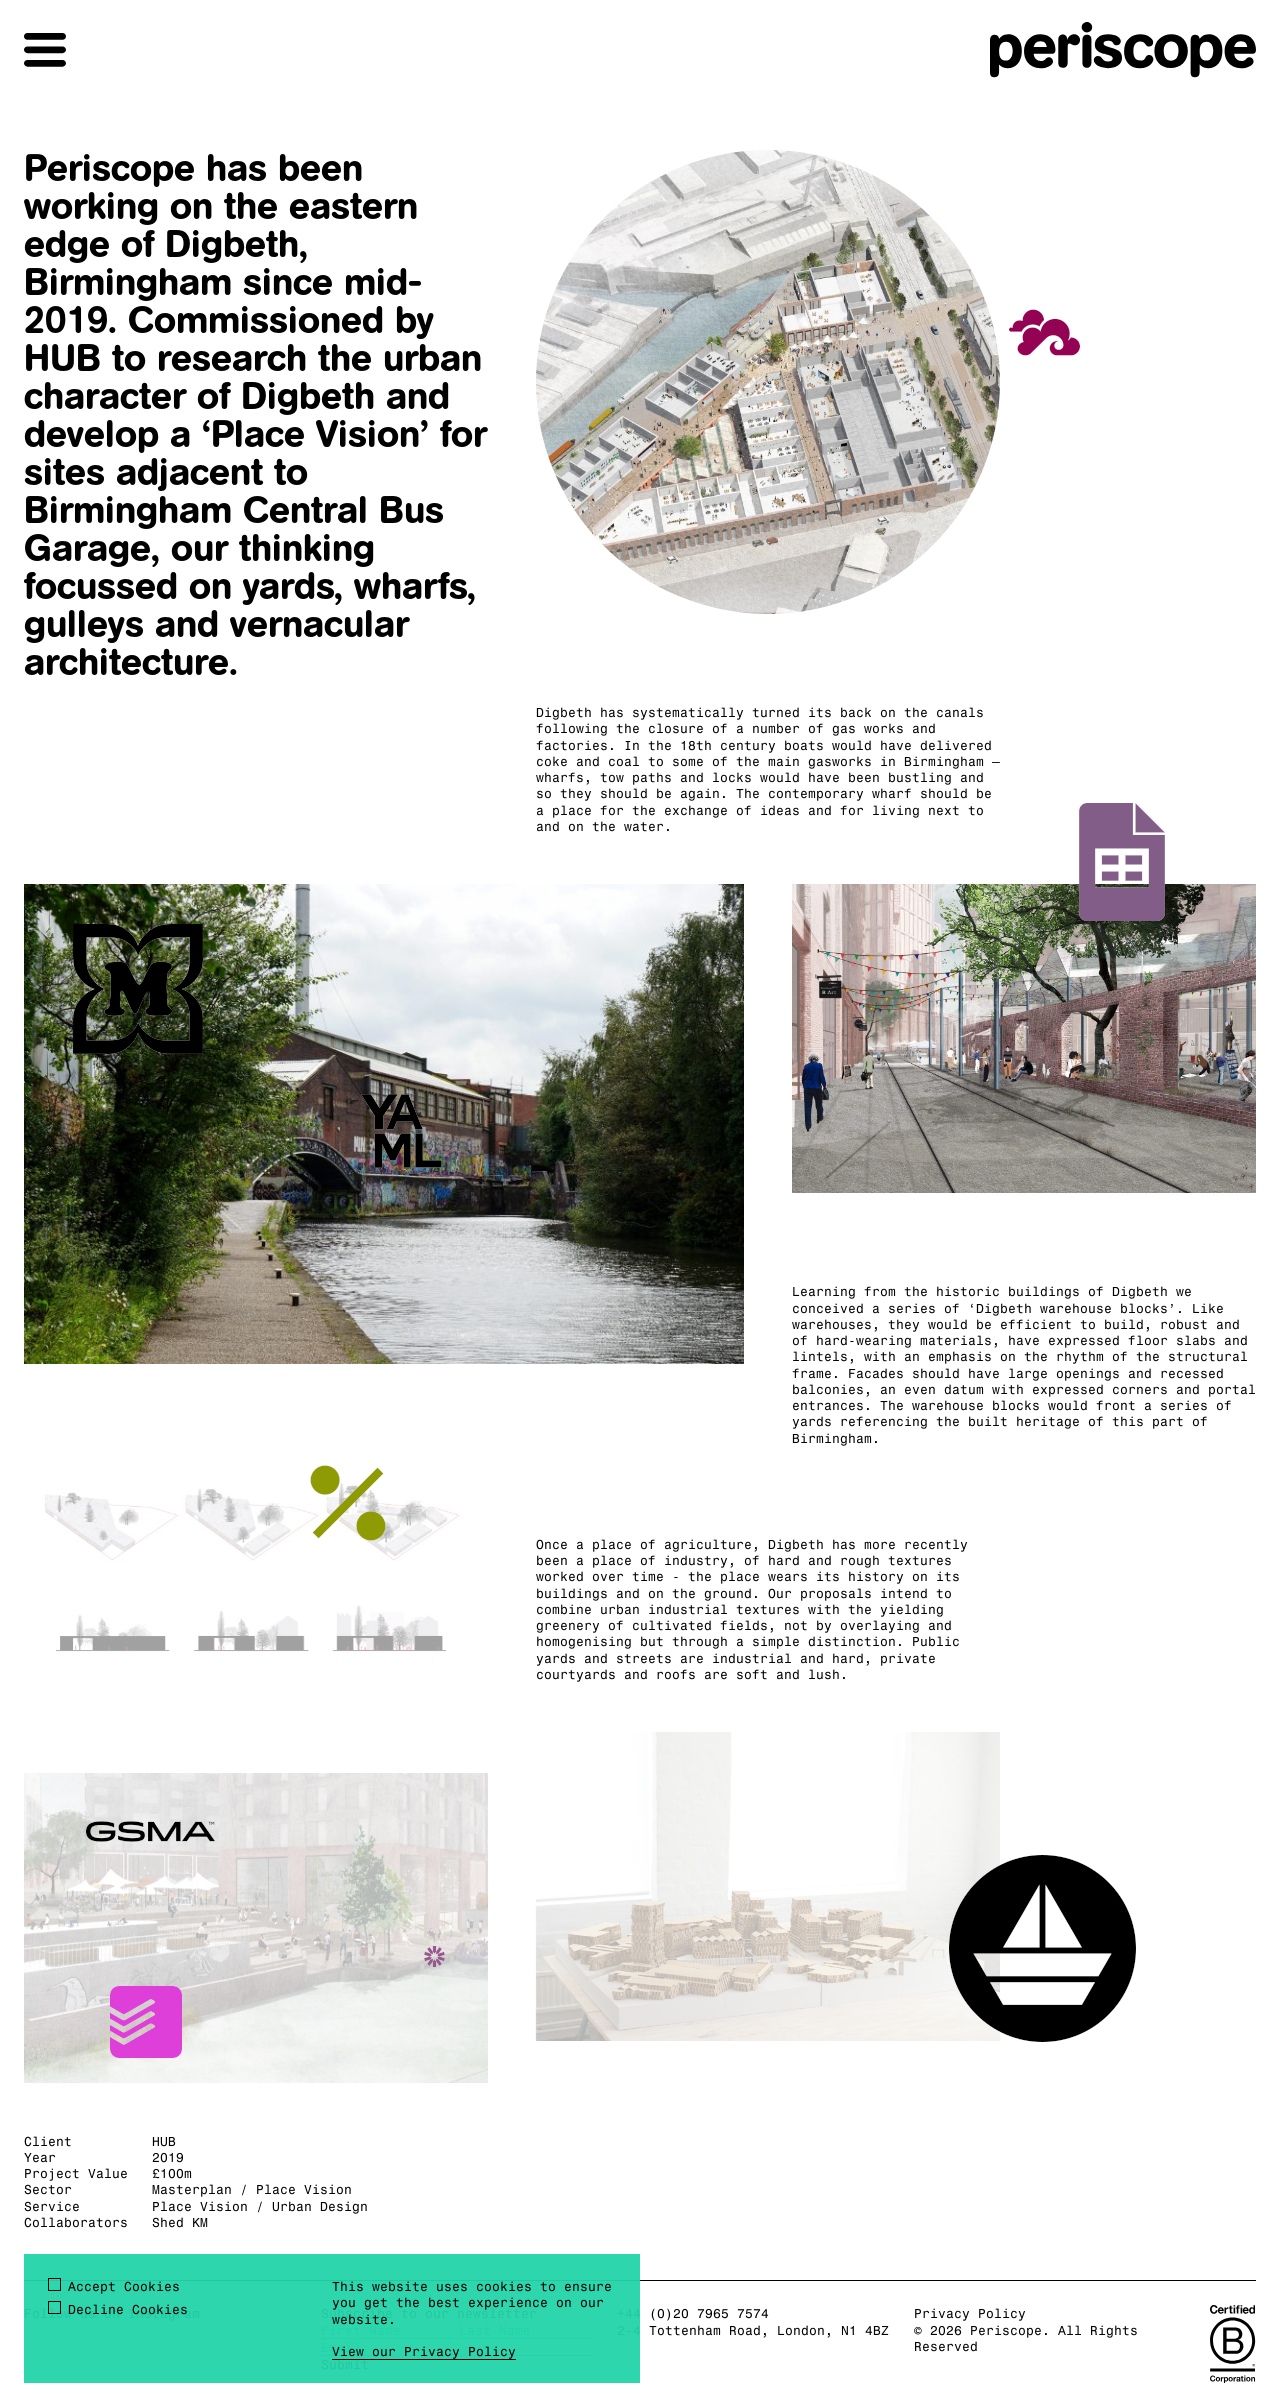  What do you see at coordinates (146, 2022) in the screenshot?
I see `open Todoist app` at bounding box center [146, 2022].